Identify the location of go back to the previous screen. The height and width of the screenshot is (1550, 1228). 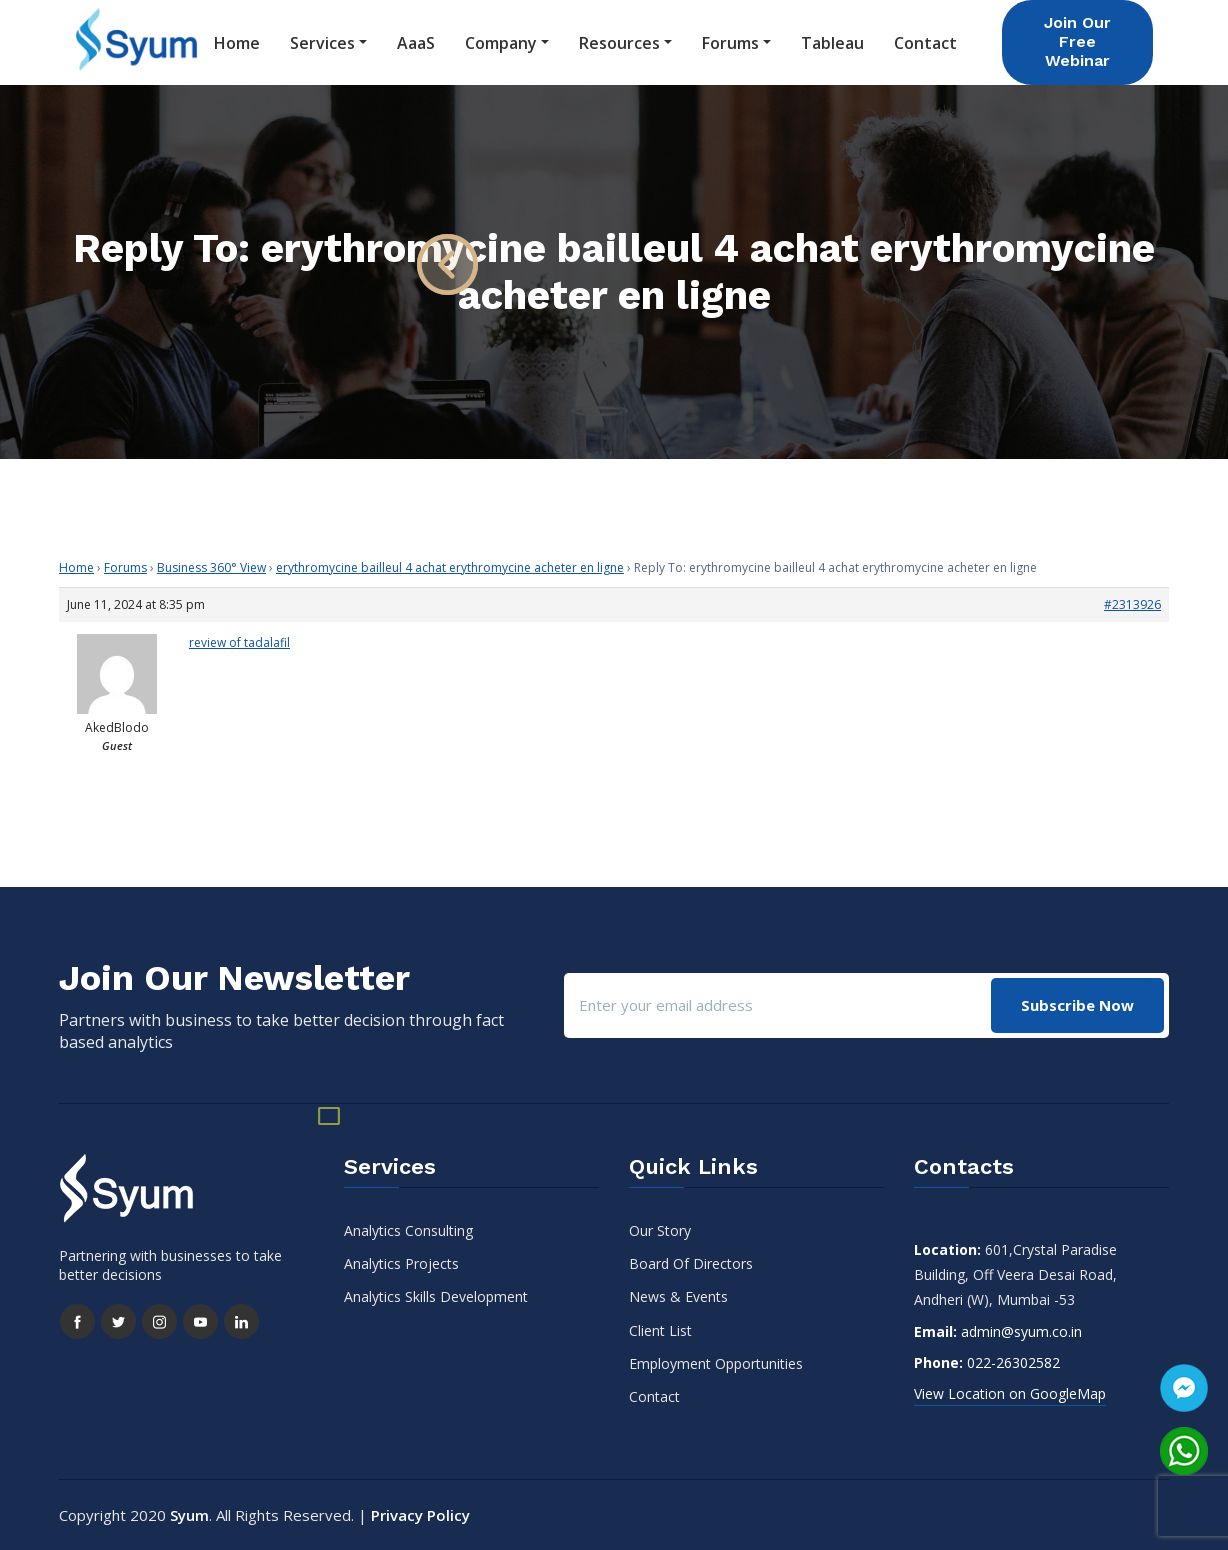
(447, 264).